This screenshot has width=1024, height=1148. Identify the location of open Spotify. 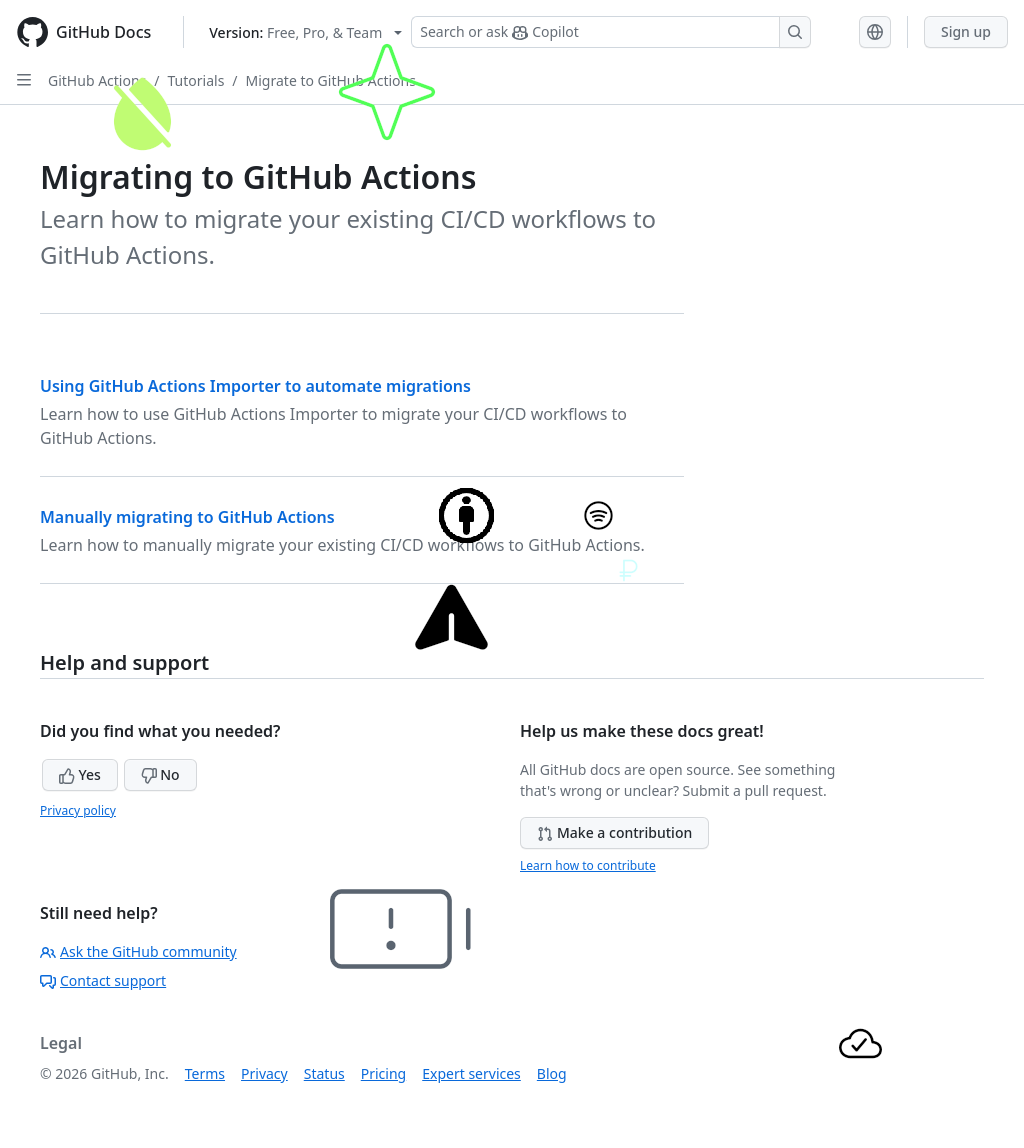
(598, 515).